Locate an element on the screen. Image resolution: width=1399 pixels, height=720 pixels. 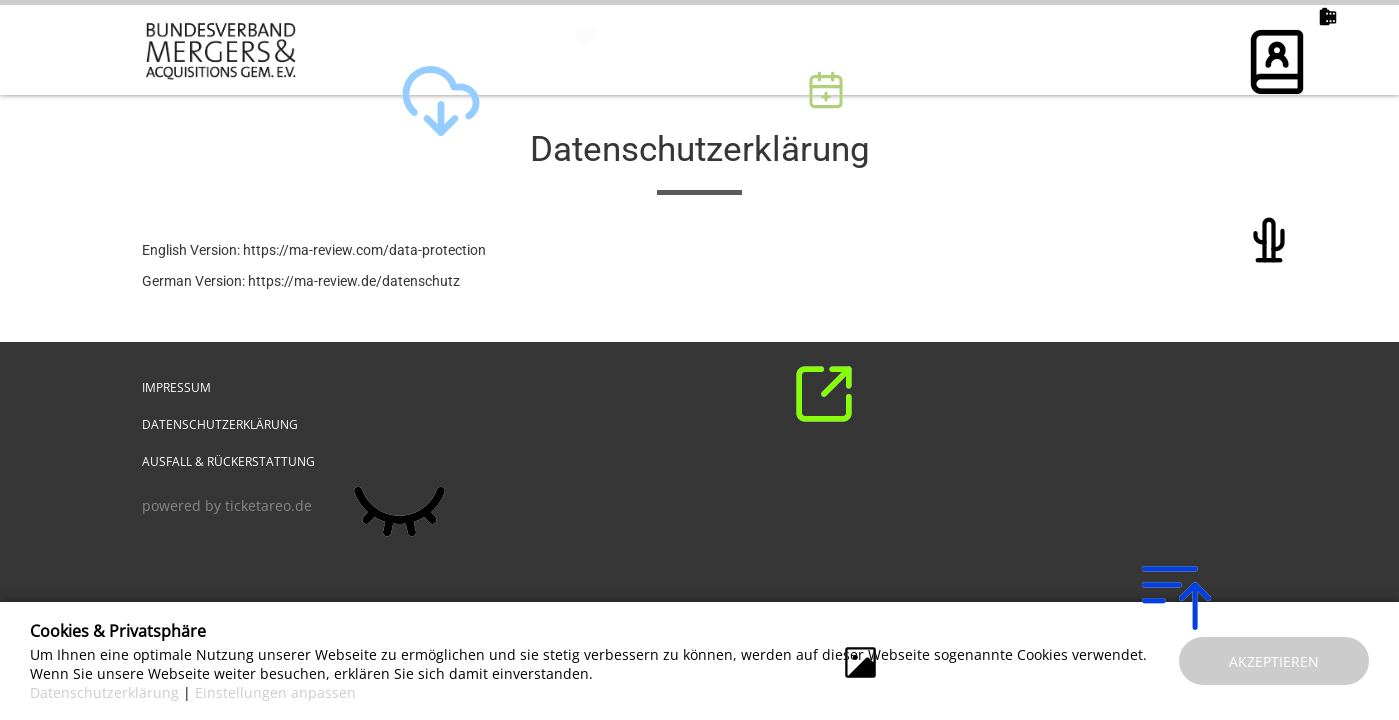
view contact directory is located at coordinates (1277, 62).